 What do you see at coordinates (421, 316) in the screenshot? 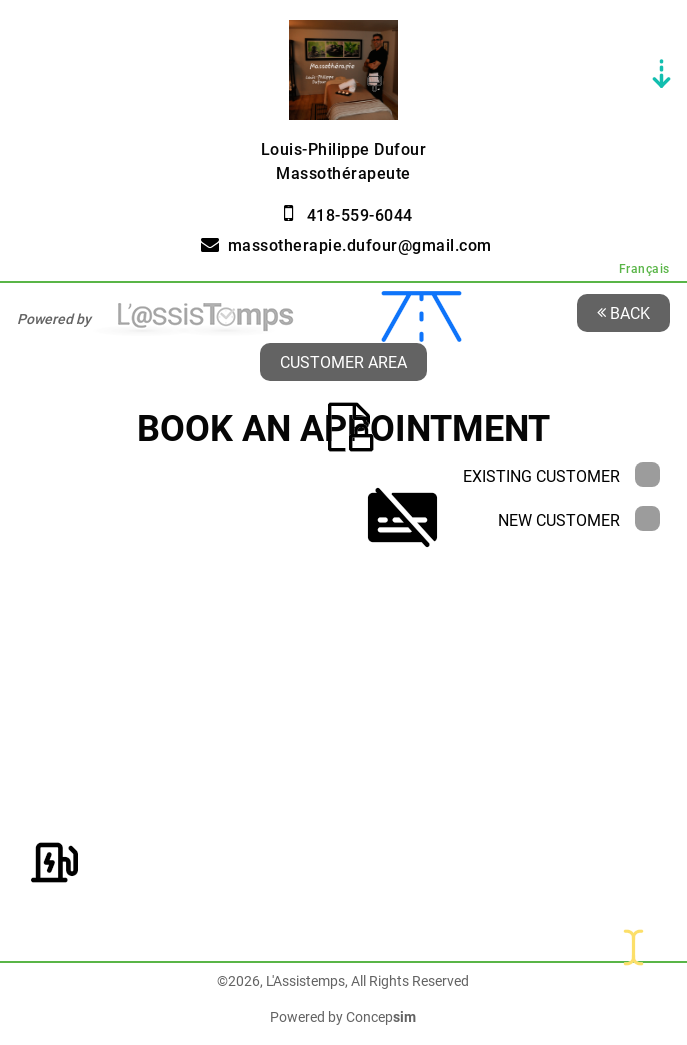
I see `view directions or navigation route` at bounding box center [421, 316].